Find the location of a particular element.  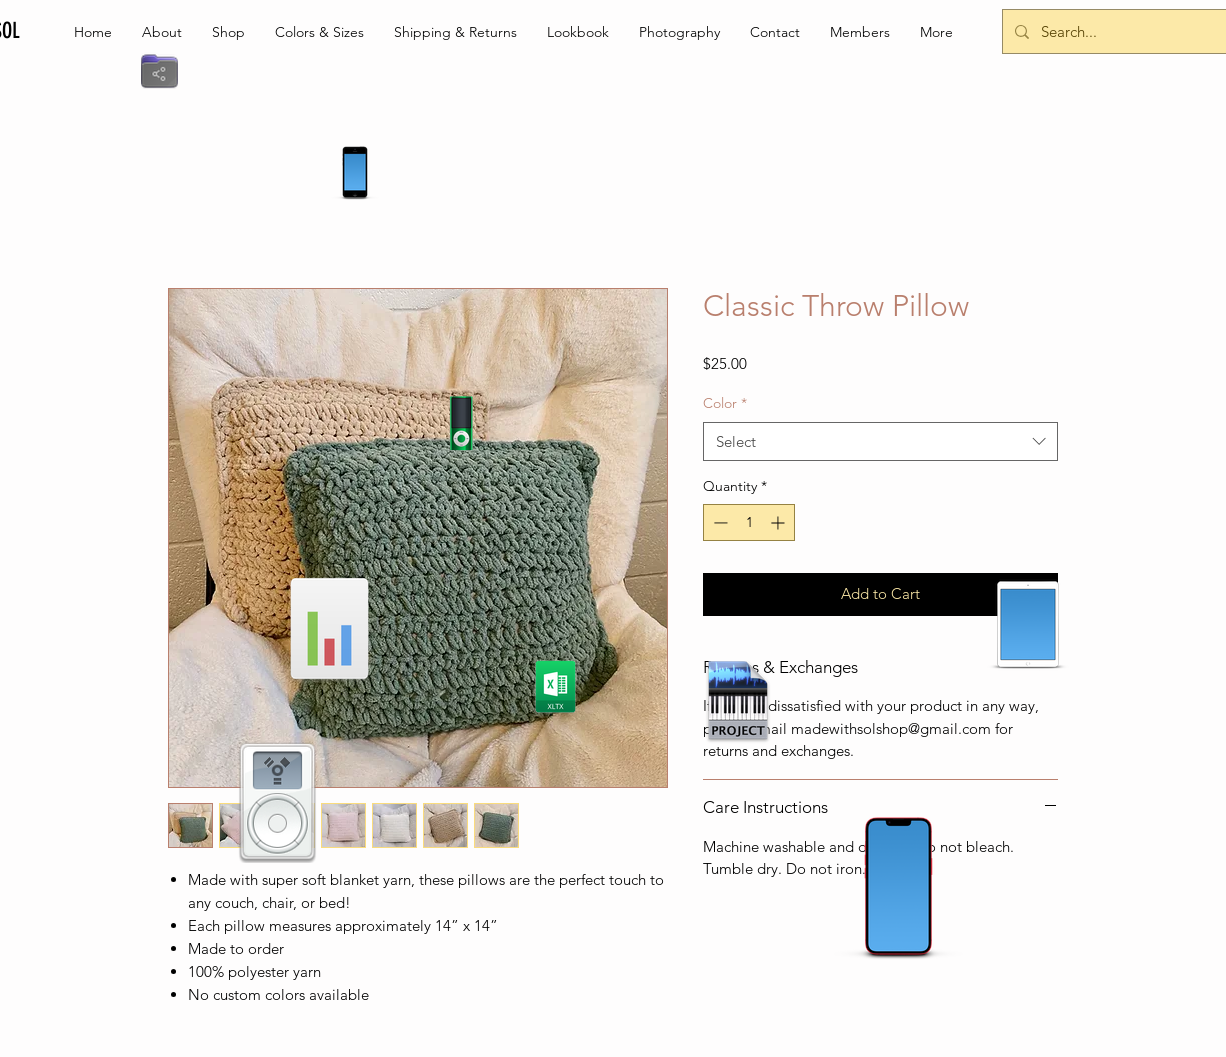

open your public shared folder is located at coordinates (159, 70).